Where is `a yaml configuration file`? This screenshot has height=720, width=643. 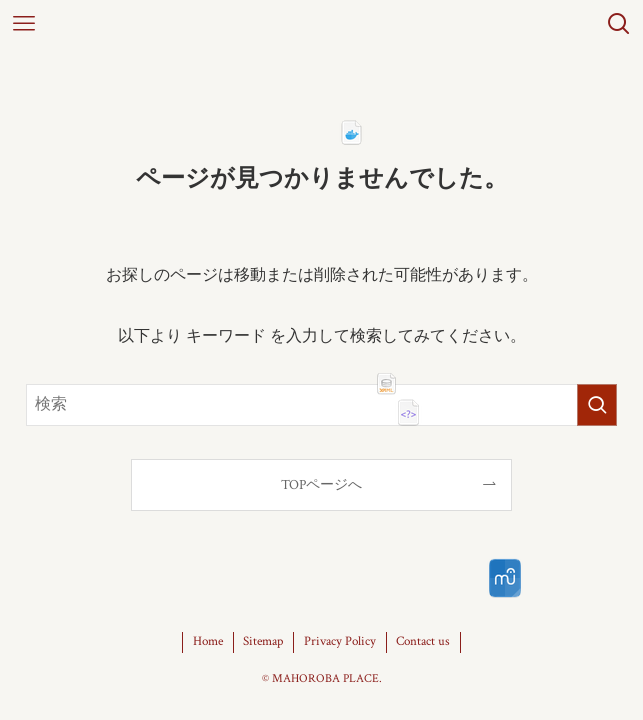 a yaml configuration file is located at coordinates (386, 383).